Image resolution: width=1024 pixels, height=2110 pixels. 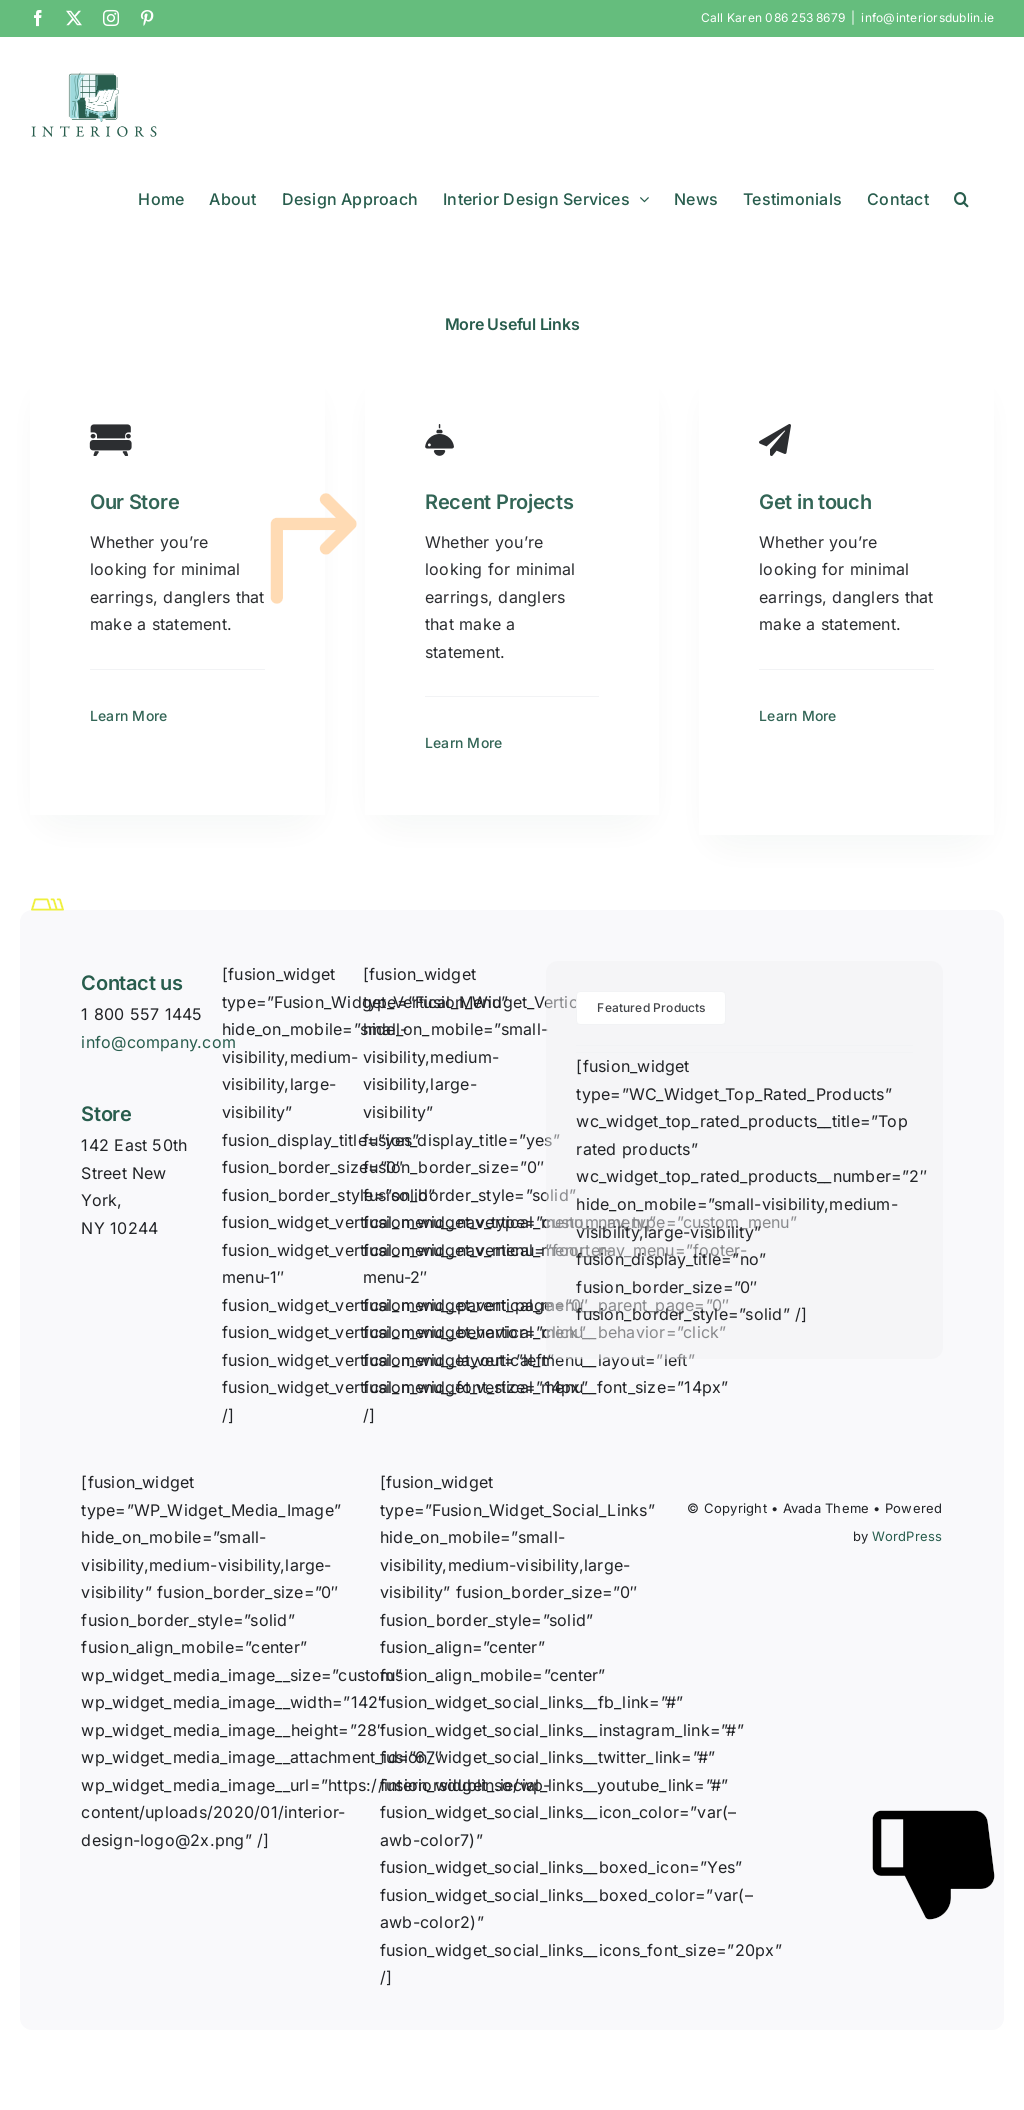 I want to click on switch between open browser tabs, so click(x=47, y=904).